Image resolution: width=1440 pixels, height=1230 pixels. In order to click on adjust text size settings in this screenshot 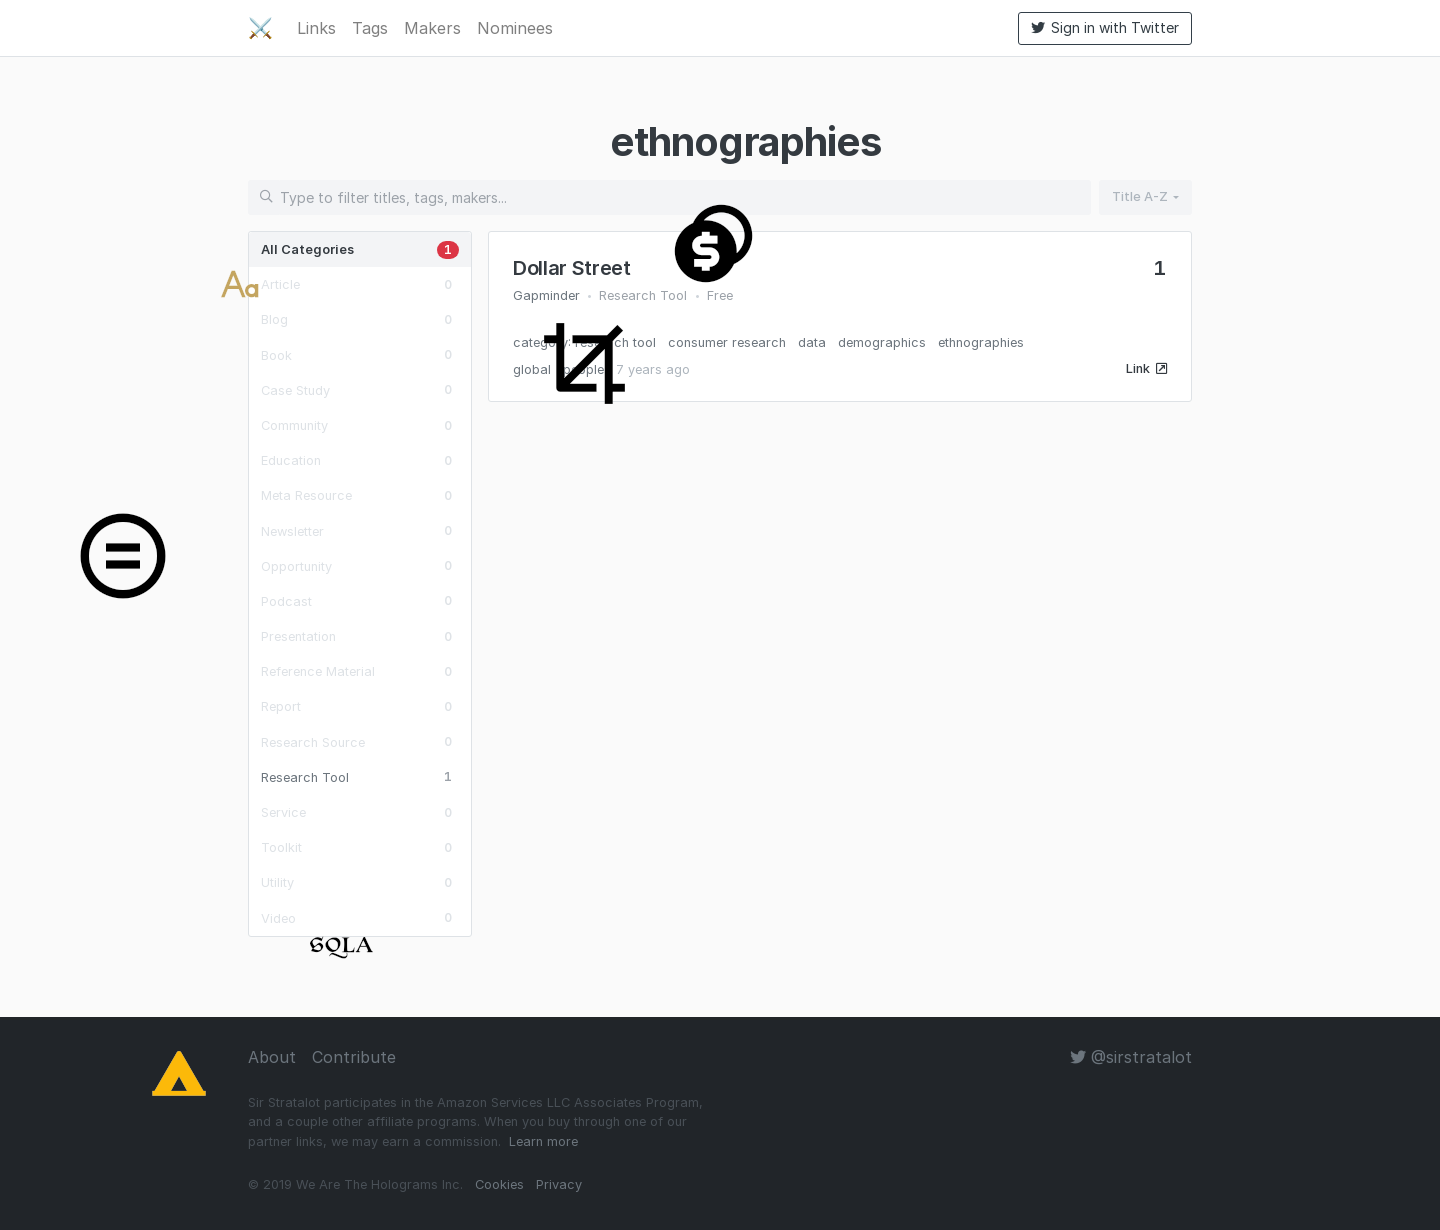, I will do `click(240, 284)`.